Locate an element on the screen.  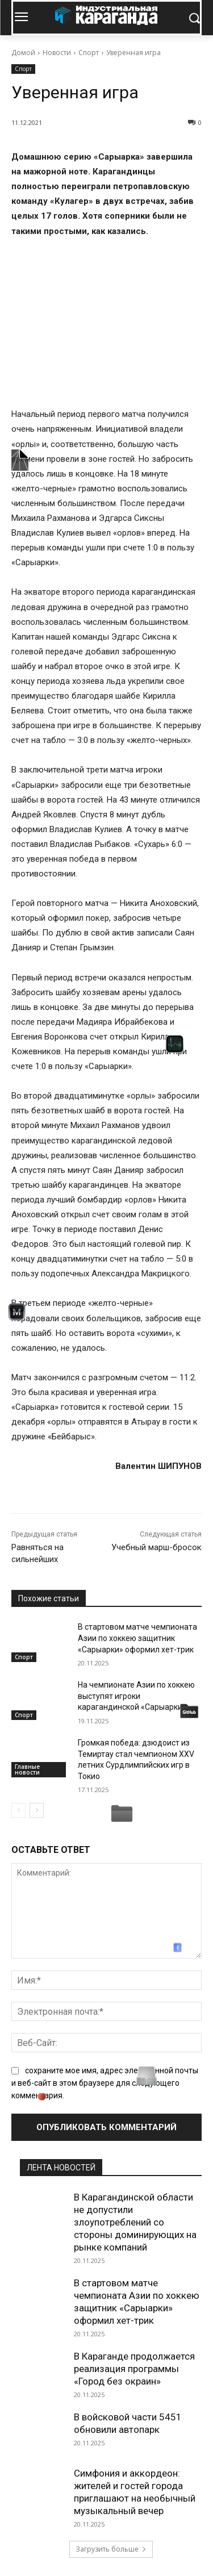
open activity monitor to view system processes is located at coordinates (174, 1043).